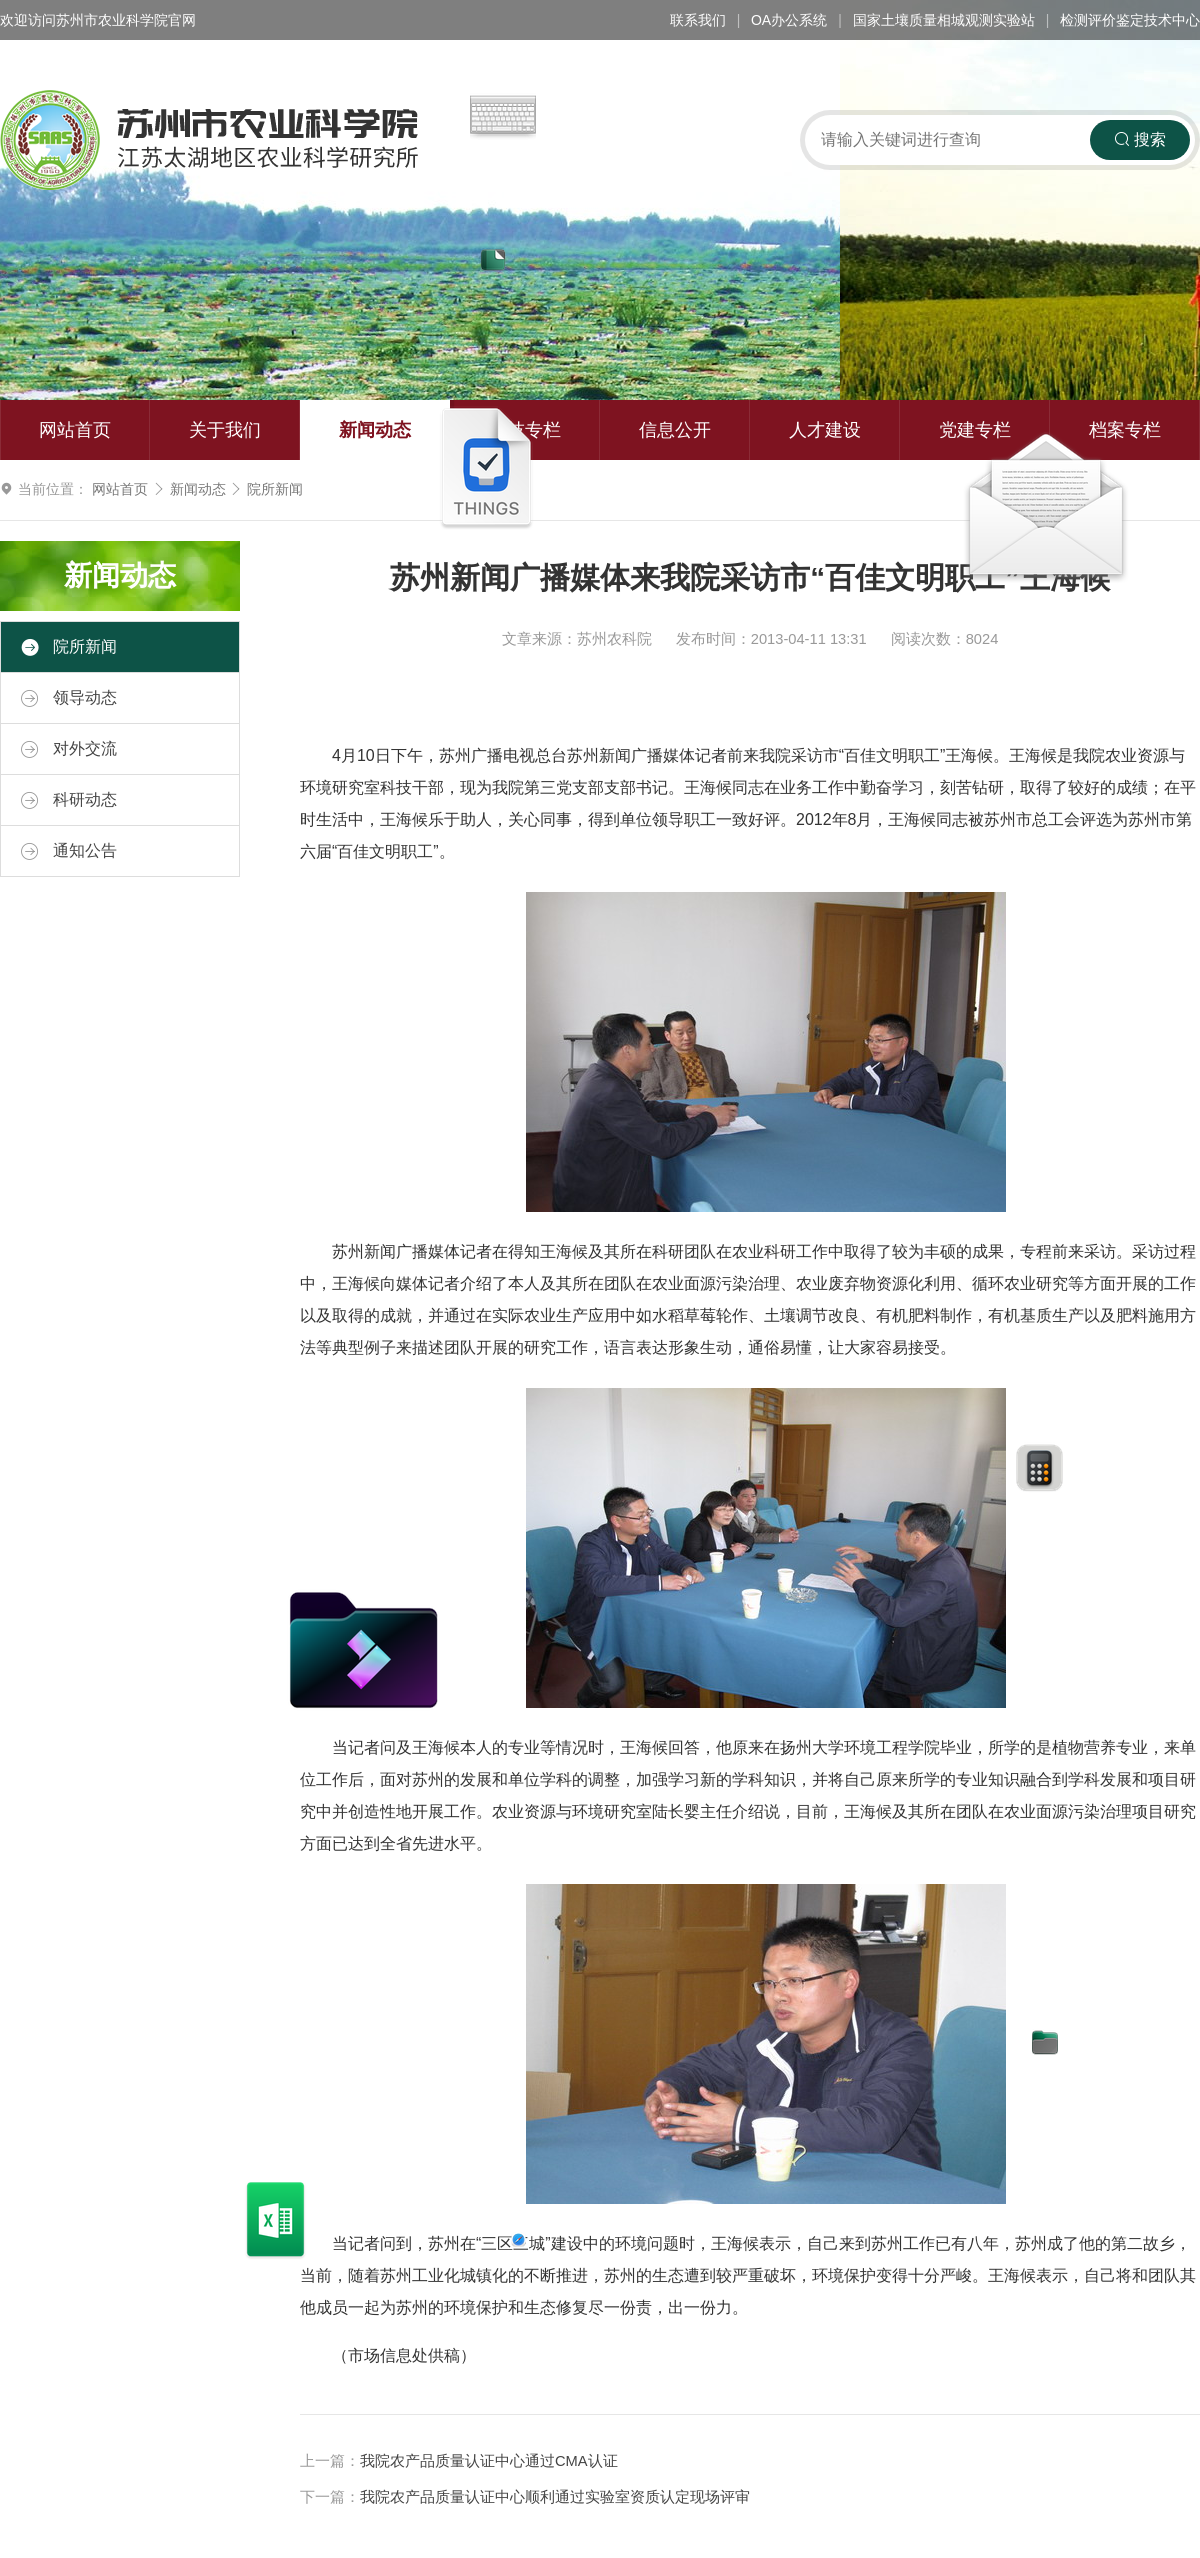  Describe the element at coordinates (275, 2220) in the screenshot. I see `spreadsheet template file` at that location.